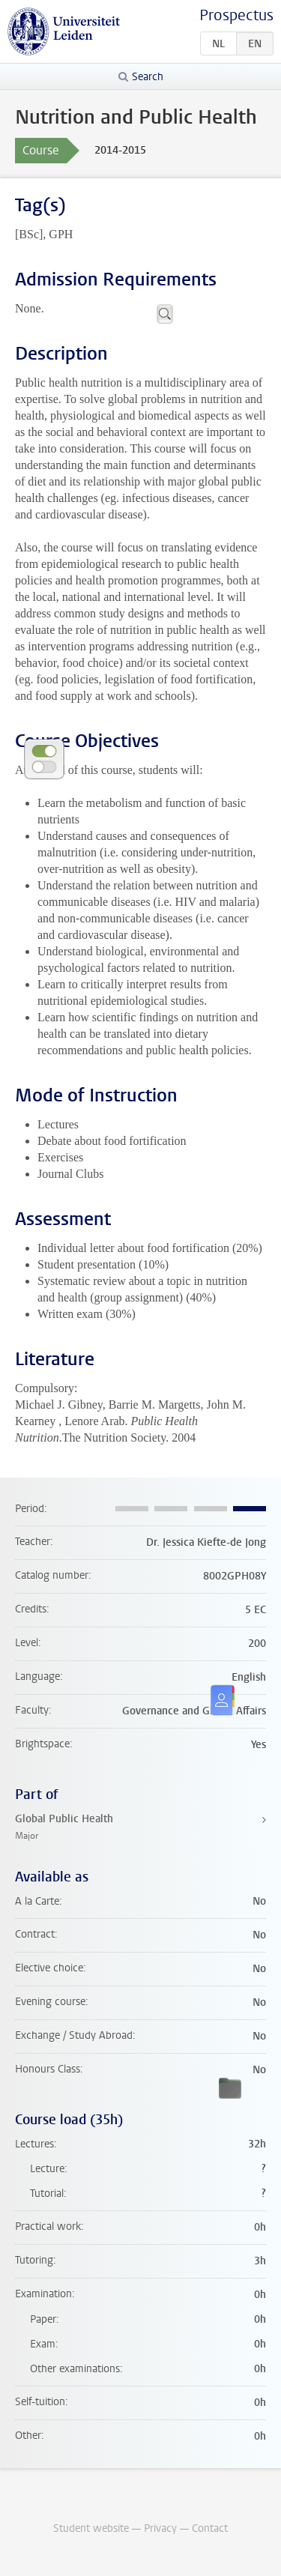 This screenshot has height=2576, width=281. Describe the element at coordinates (223, 1700) in the screenshot. I see `open contacts or address book app` at that location.